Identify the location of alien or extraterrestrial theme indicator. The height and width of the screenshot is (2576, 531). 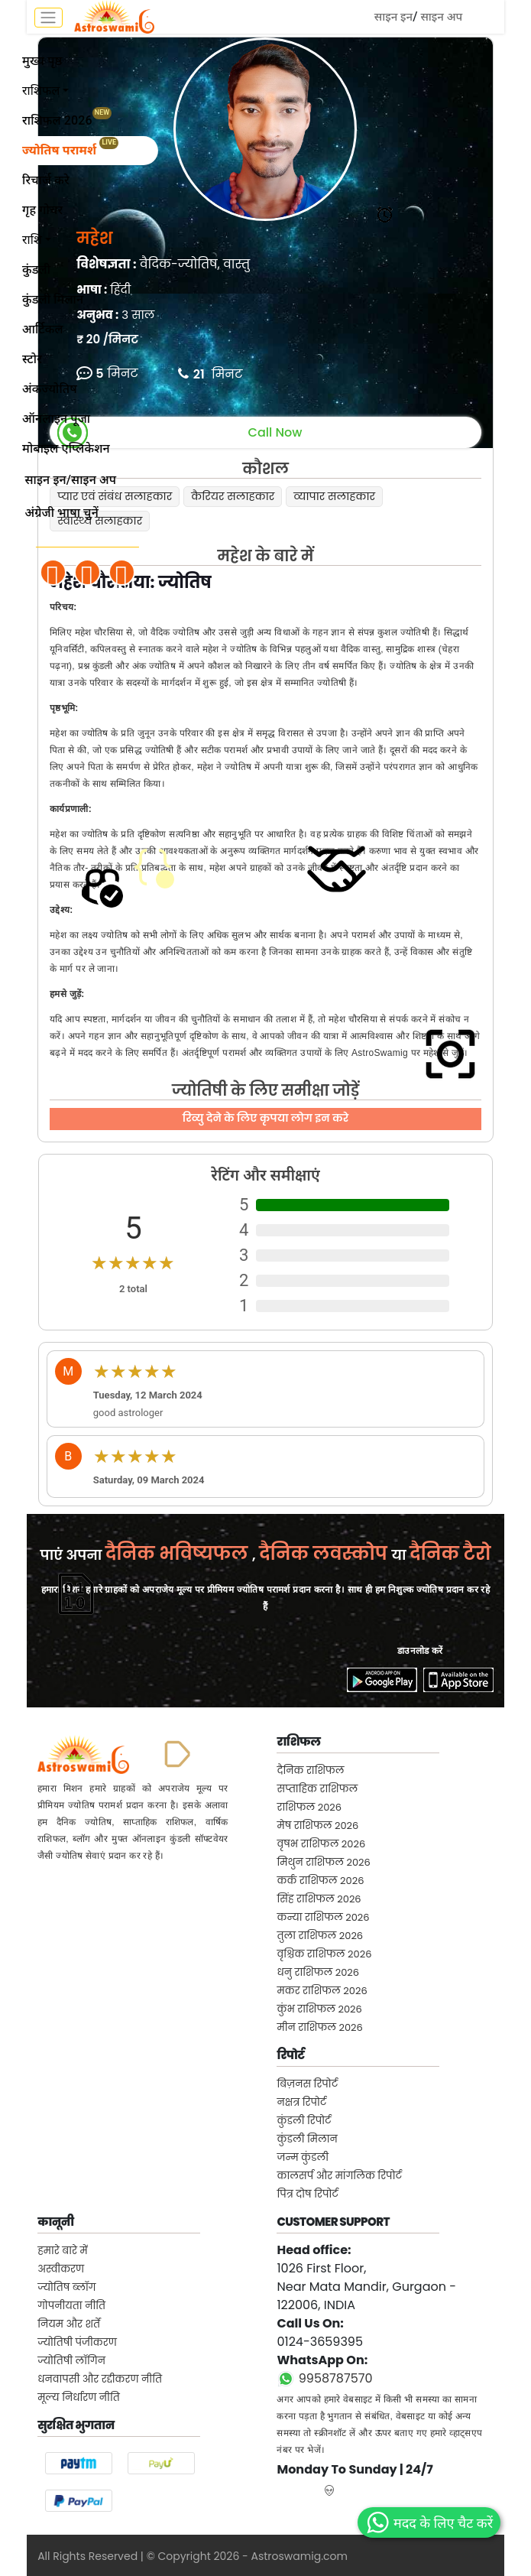
(329, 2490).